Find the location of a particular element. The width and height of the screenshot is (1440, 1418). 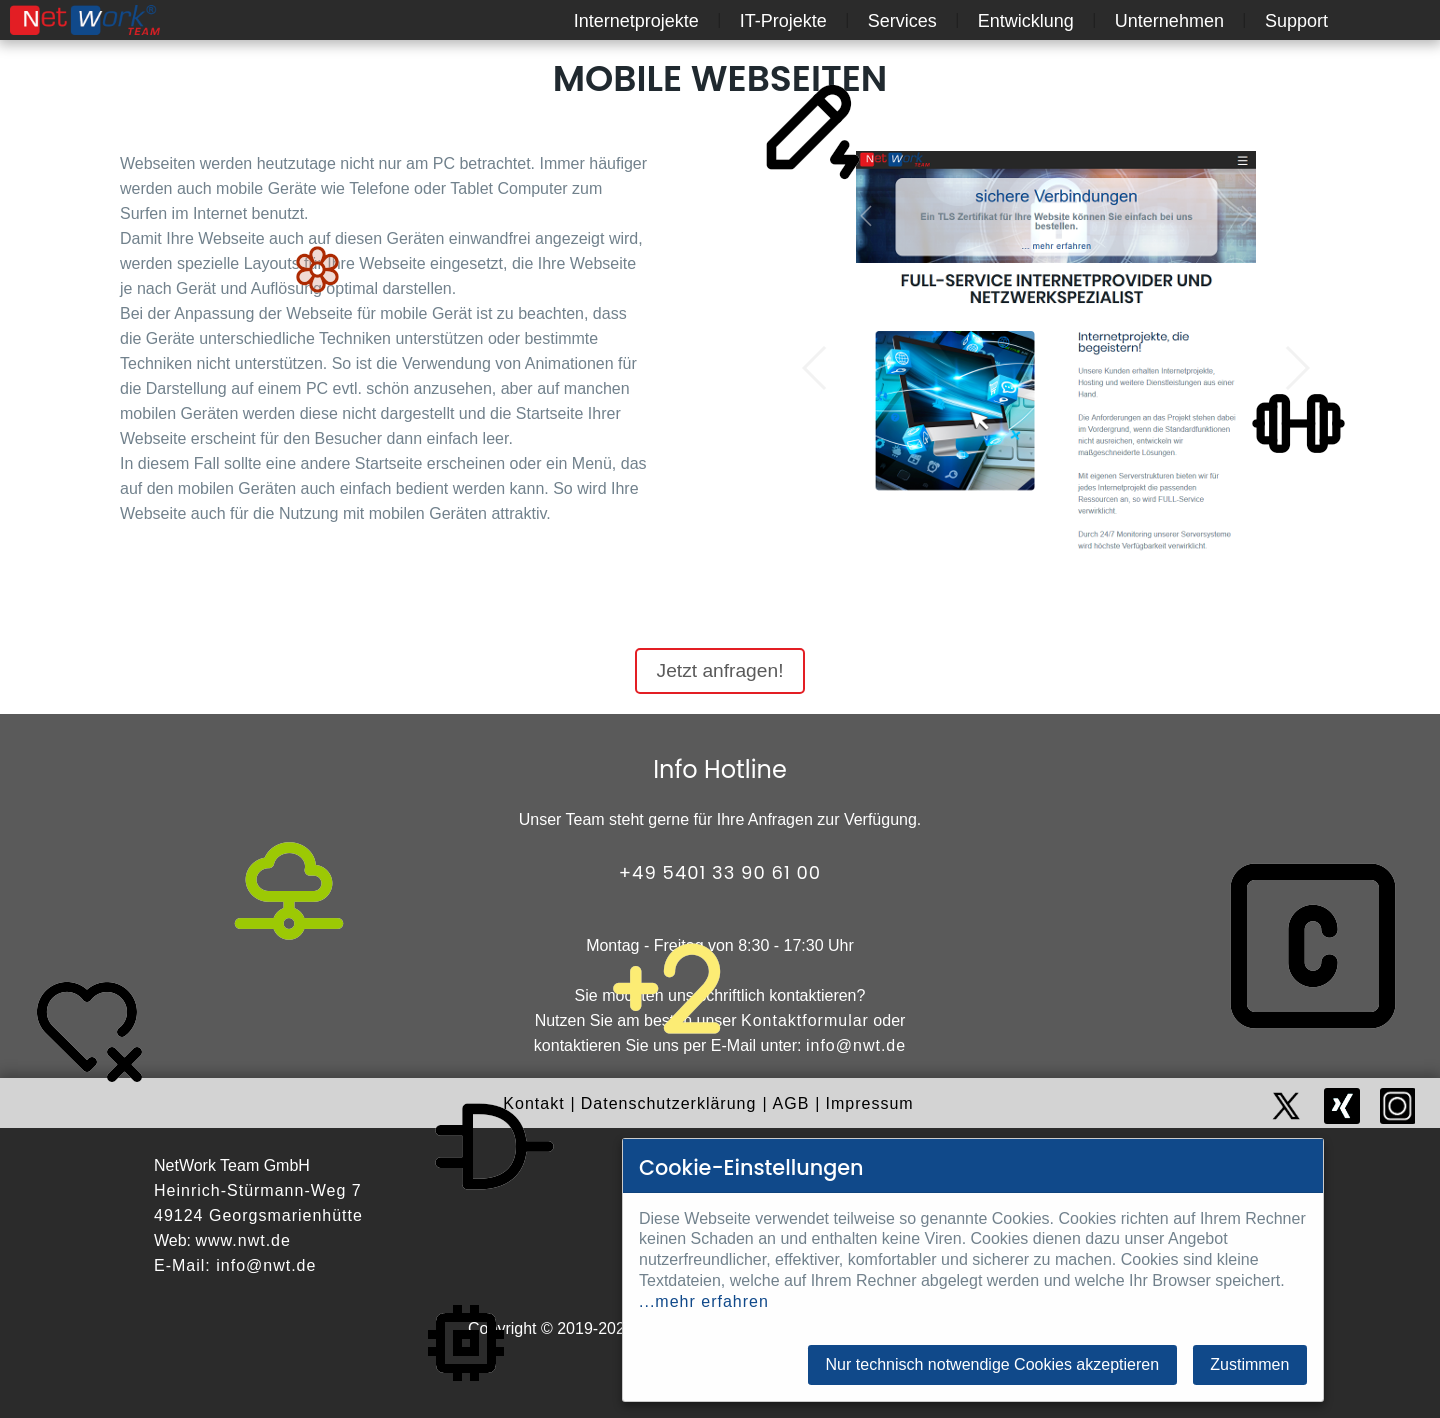

access workout or fitness features is located at coordinates (1298, 423).